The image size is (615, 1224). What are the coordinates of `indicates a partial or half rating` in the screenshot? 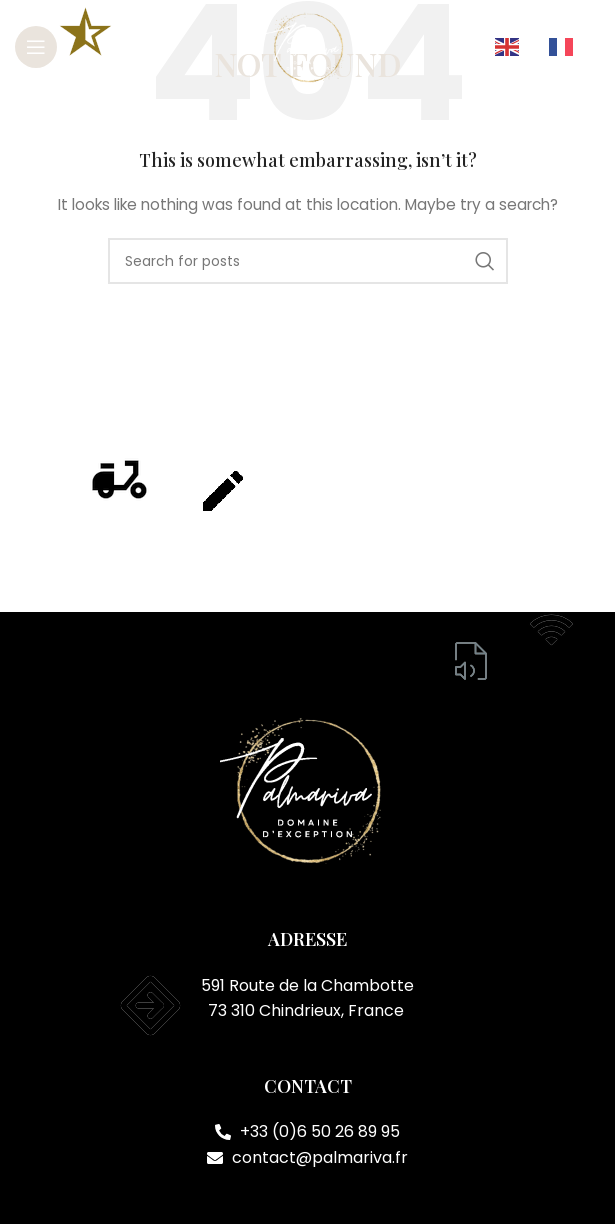 It's located at (85, 31).